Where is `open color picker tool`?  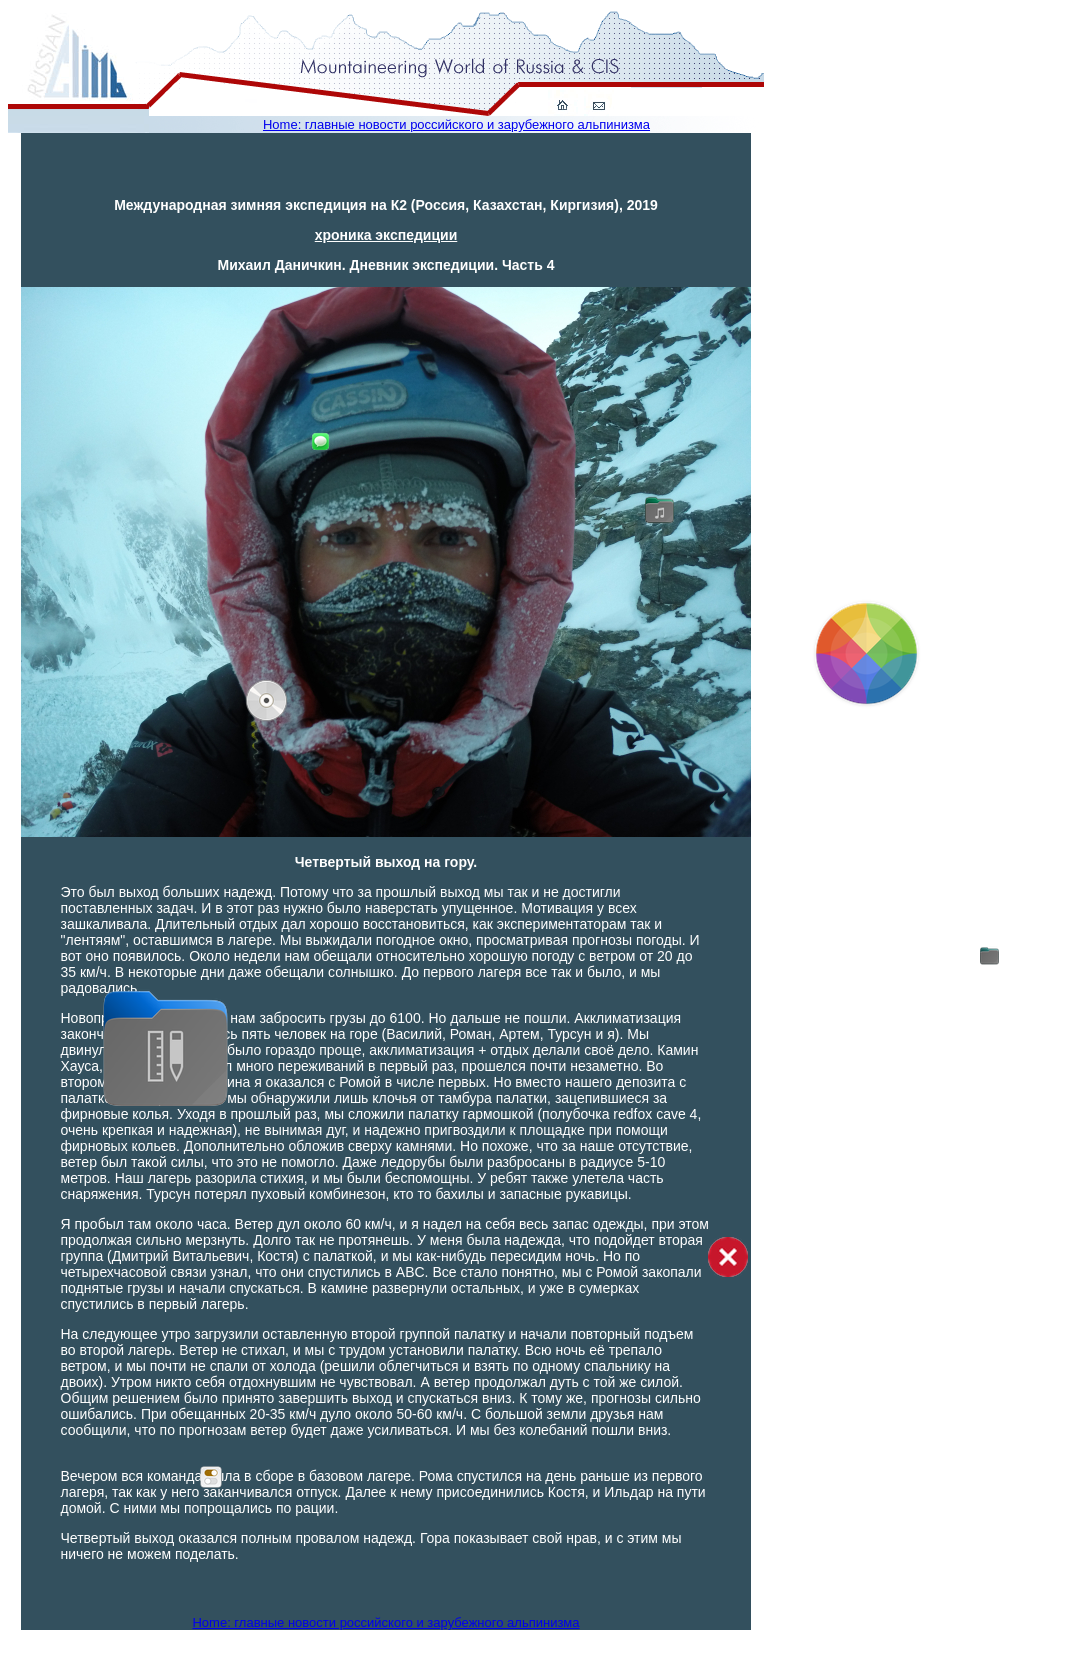 open color picker tool is located at coordinates (866, 653).